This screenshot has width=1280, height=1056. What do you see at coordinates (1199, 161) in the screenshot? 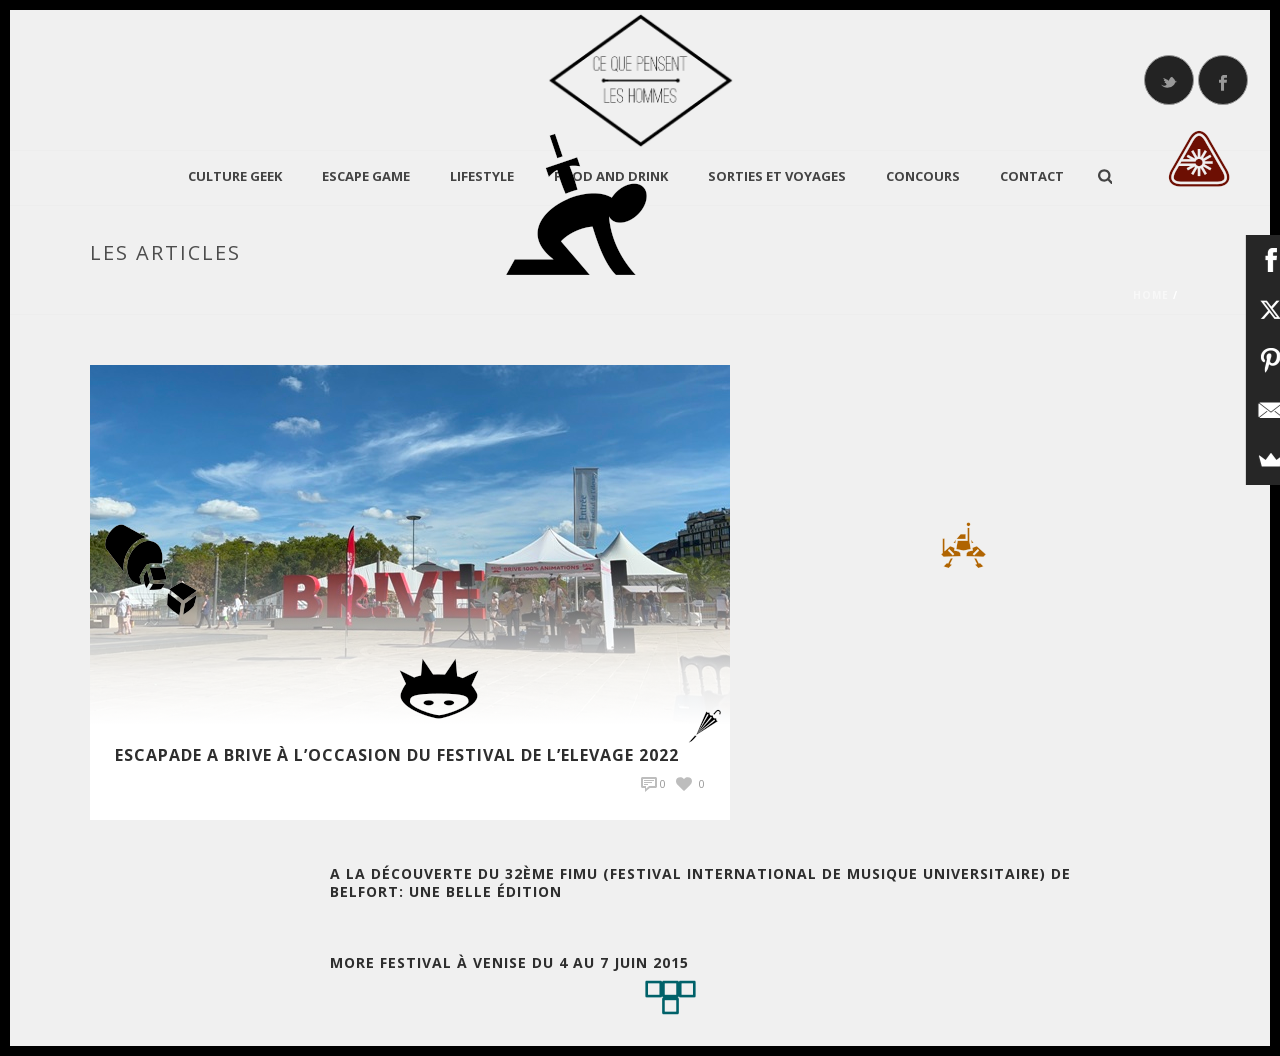
I see `laser hazard warning indicator` at bounding box center [1199, 161].